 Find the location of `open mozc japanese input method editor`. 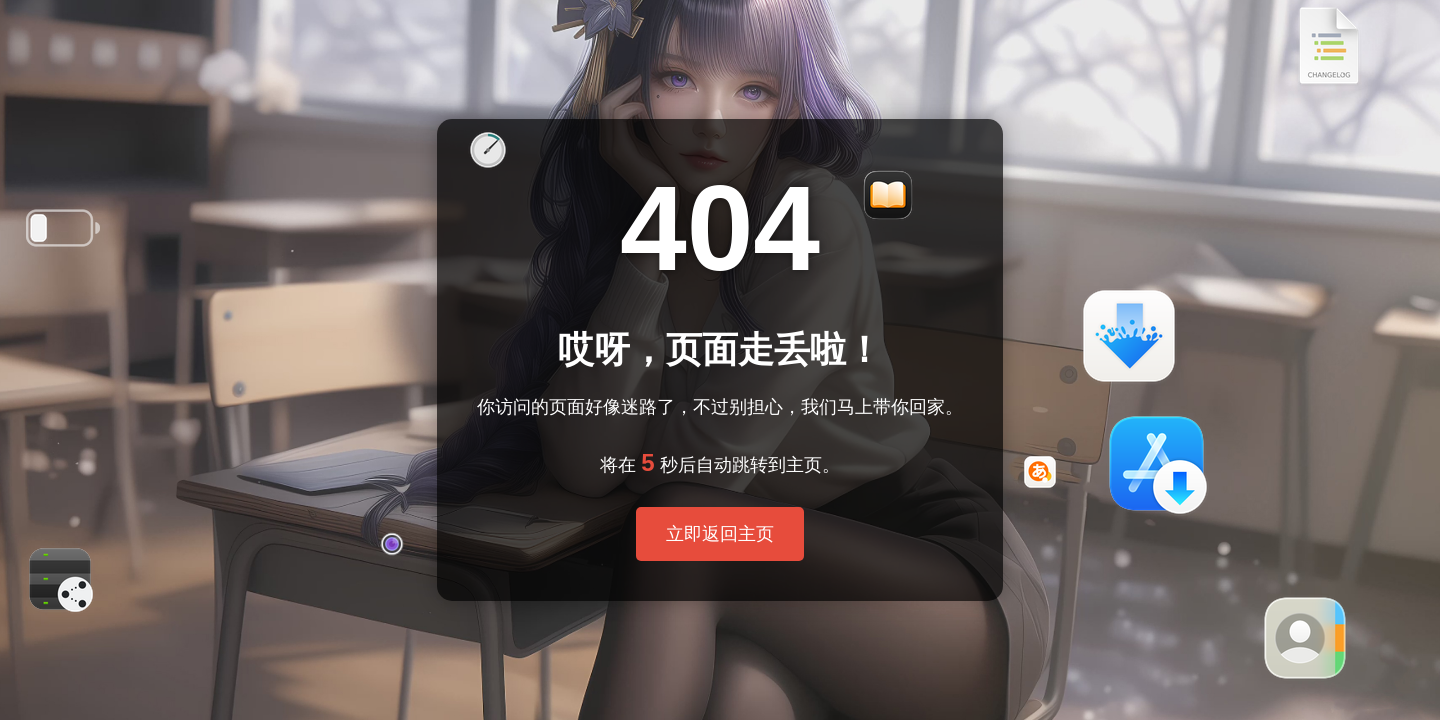

open mozc japanese input method editor is located at coordinates (1040, 472).